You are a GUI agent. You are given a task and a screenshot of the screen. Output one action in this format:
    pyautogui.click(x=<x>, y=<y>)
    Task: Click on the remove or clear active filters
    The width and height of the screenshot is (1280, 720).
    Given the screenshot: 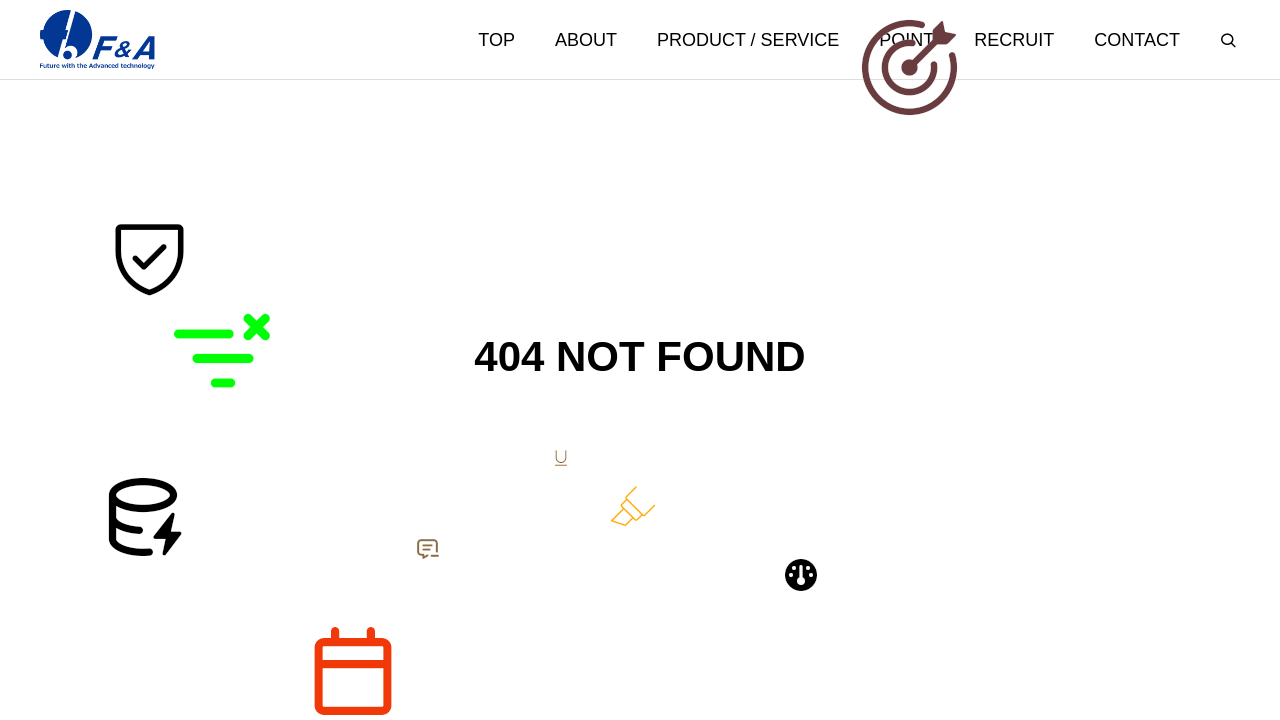 What is the action you would take?
    pyautogui.click(x=223, y=360)
    